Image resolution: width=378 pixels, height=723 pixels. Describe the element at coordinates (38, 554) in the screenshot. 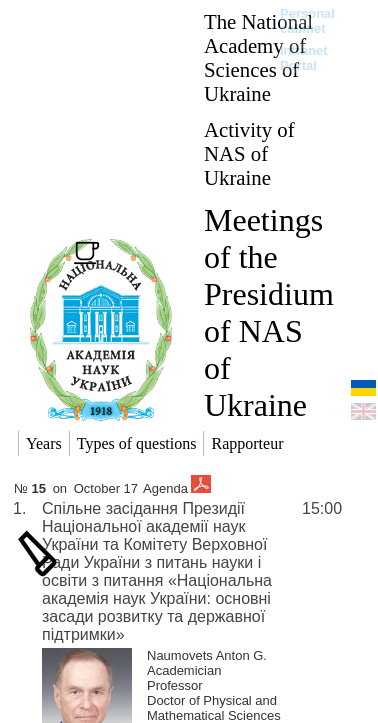

I see `find carpentry or woodworking services` at that location.